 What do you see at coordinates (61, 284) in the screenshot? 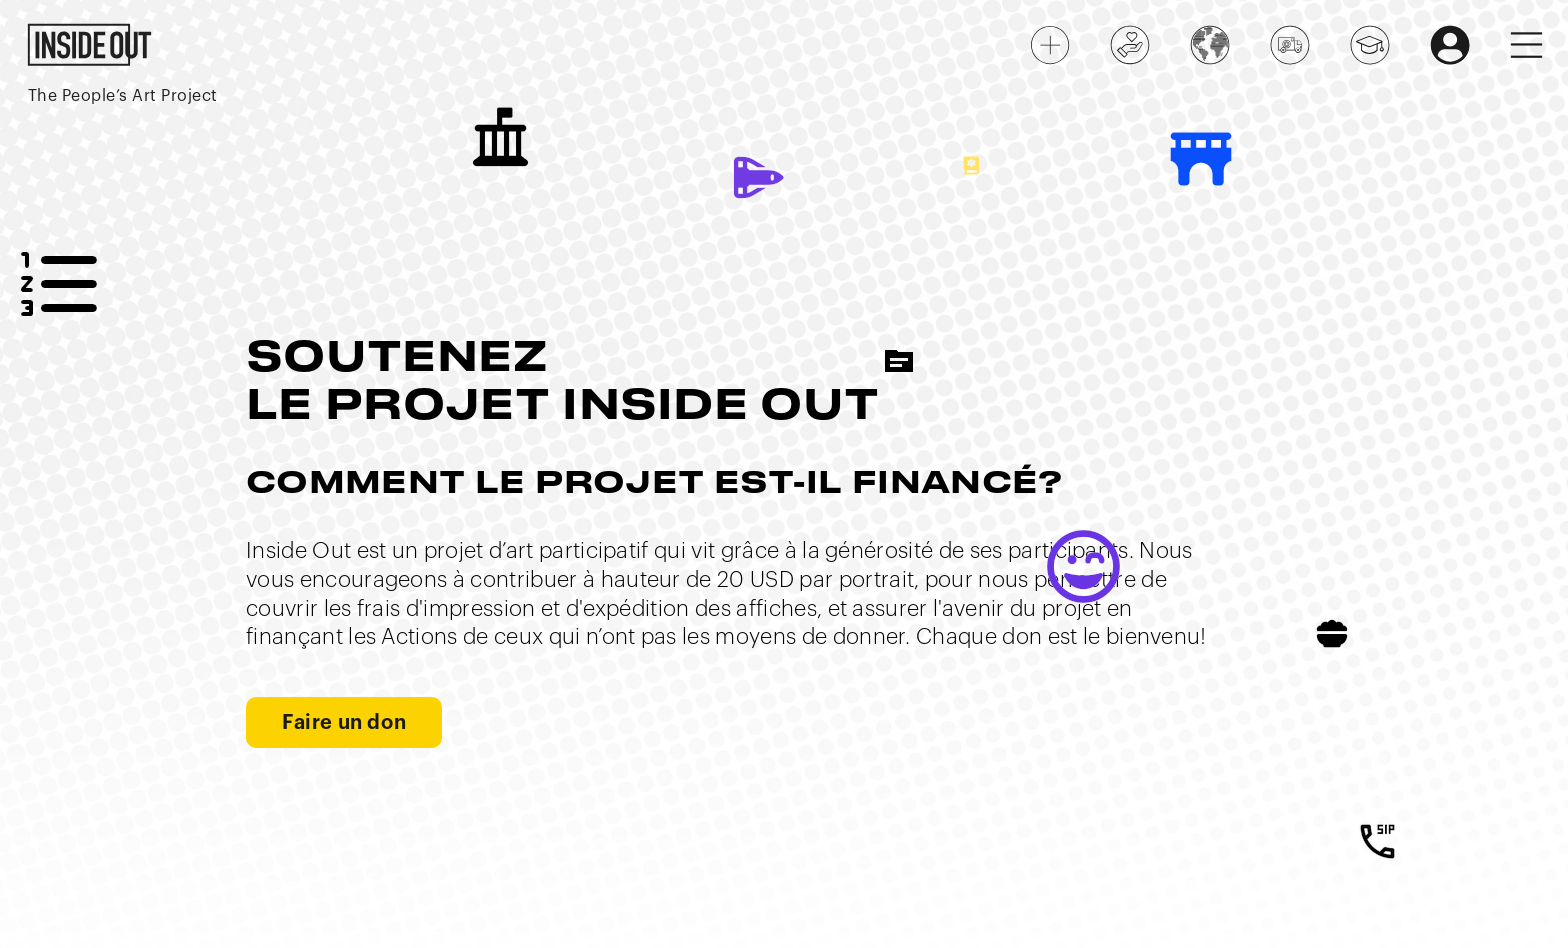
I see `create a numbered list` at bounding box center [61, 284].